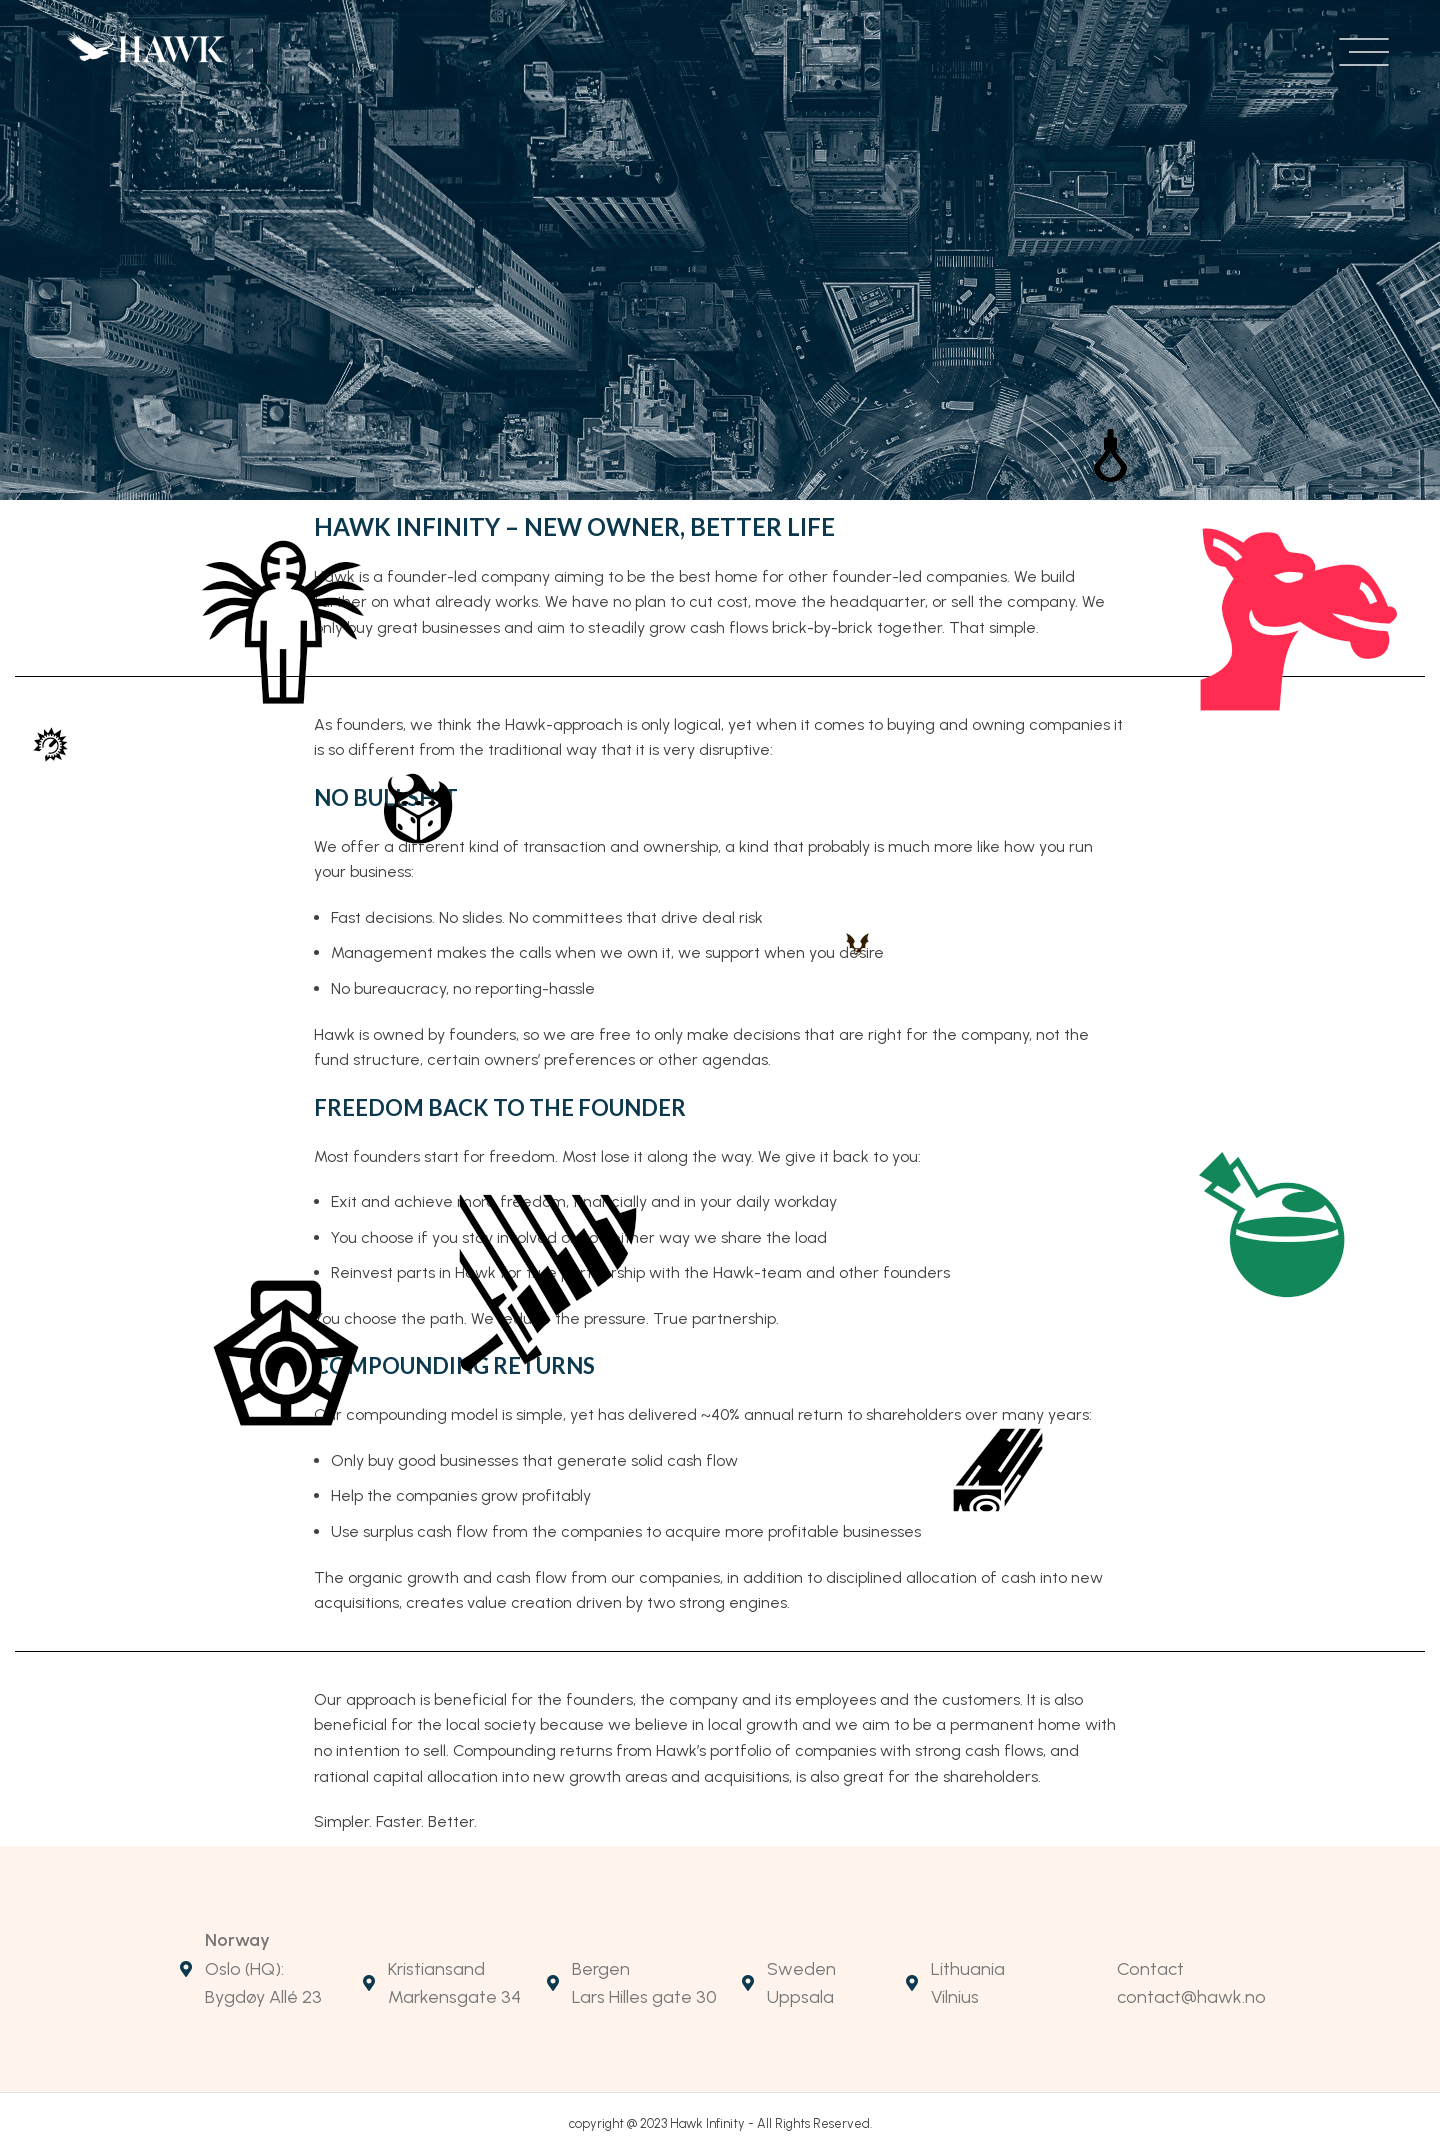 This screenshot has width=1440, height=2152. What do you see at coordinates (1299, 612) in the screenshot?
I see `camel-related game content or desert theme` at bounding box center [1299, 612].